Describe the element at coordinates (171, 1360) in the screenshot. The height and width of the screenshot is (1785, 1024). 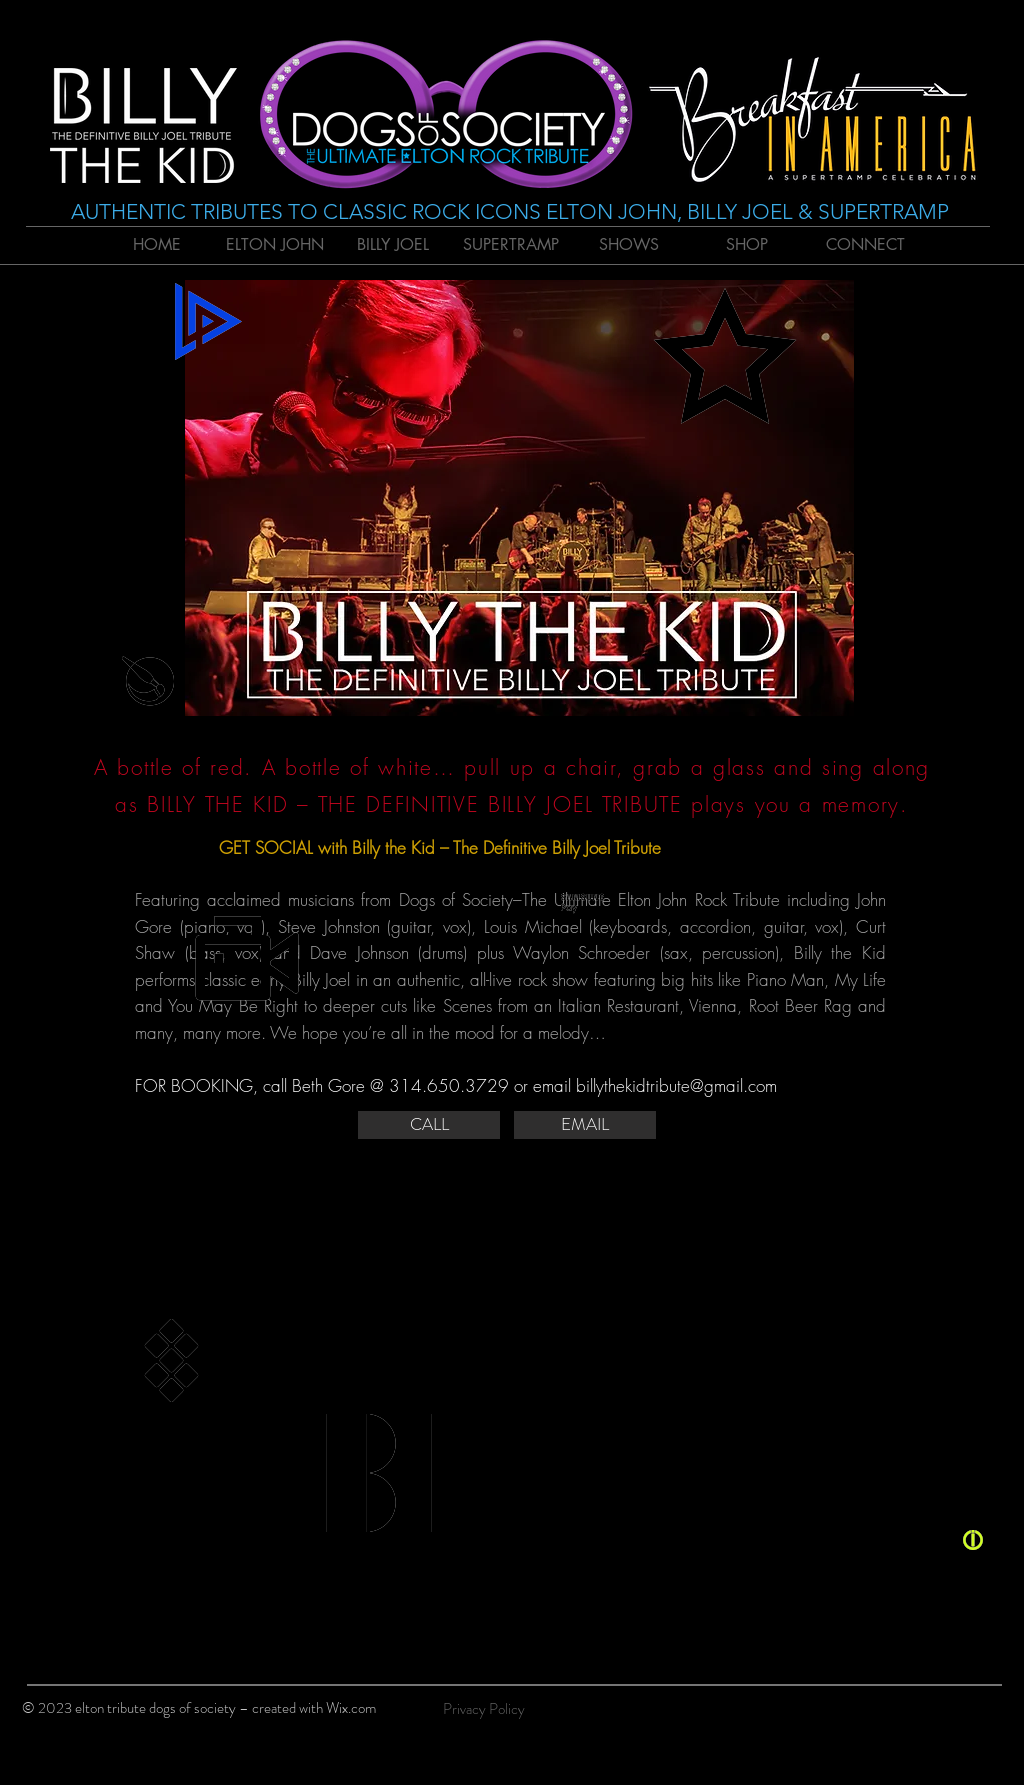
I see `open the Setapp app subscription service` at that location.